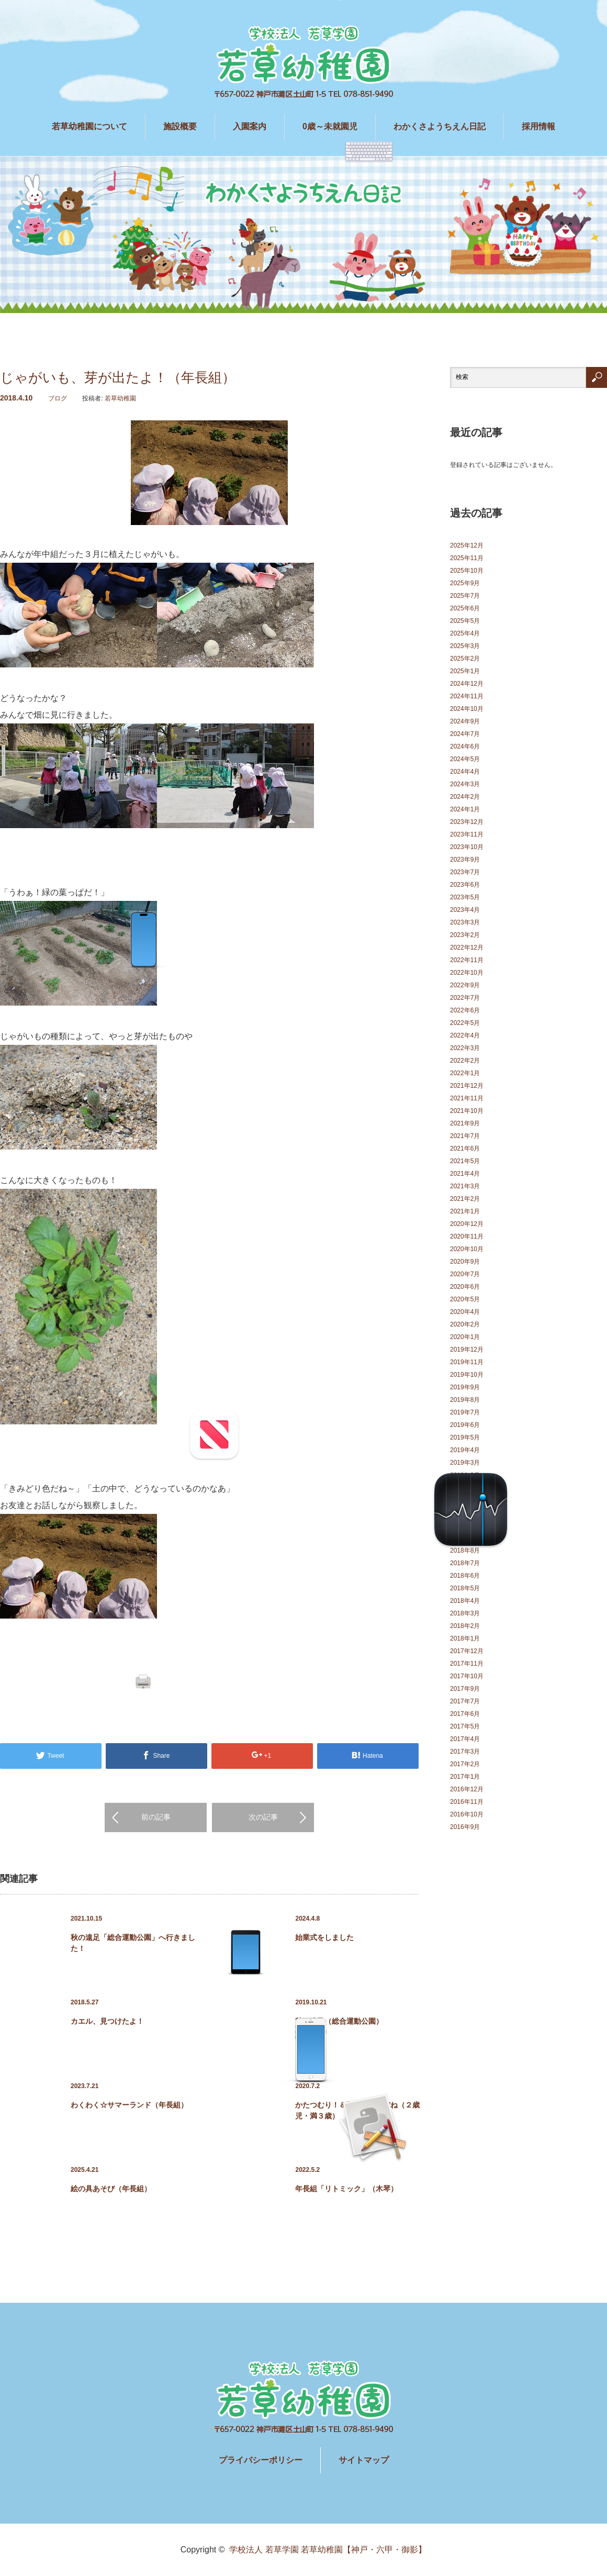  What do you see at coordinates (311, 2050) in the screenshot?
I see `view connected iPhone device` at bounding box center [311, 2050].